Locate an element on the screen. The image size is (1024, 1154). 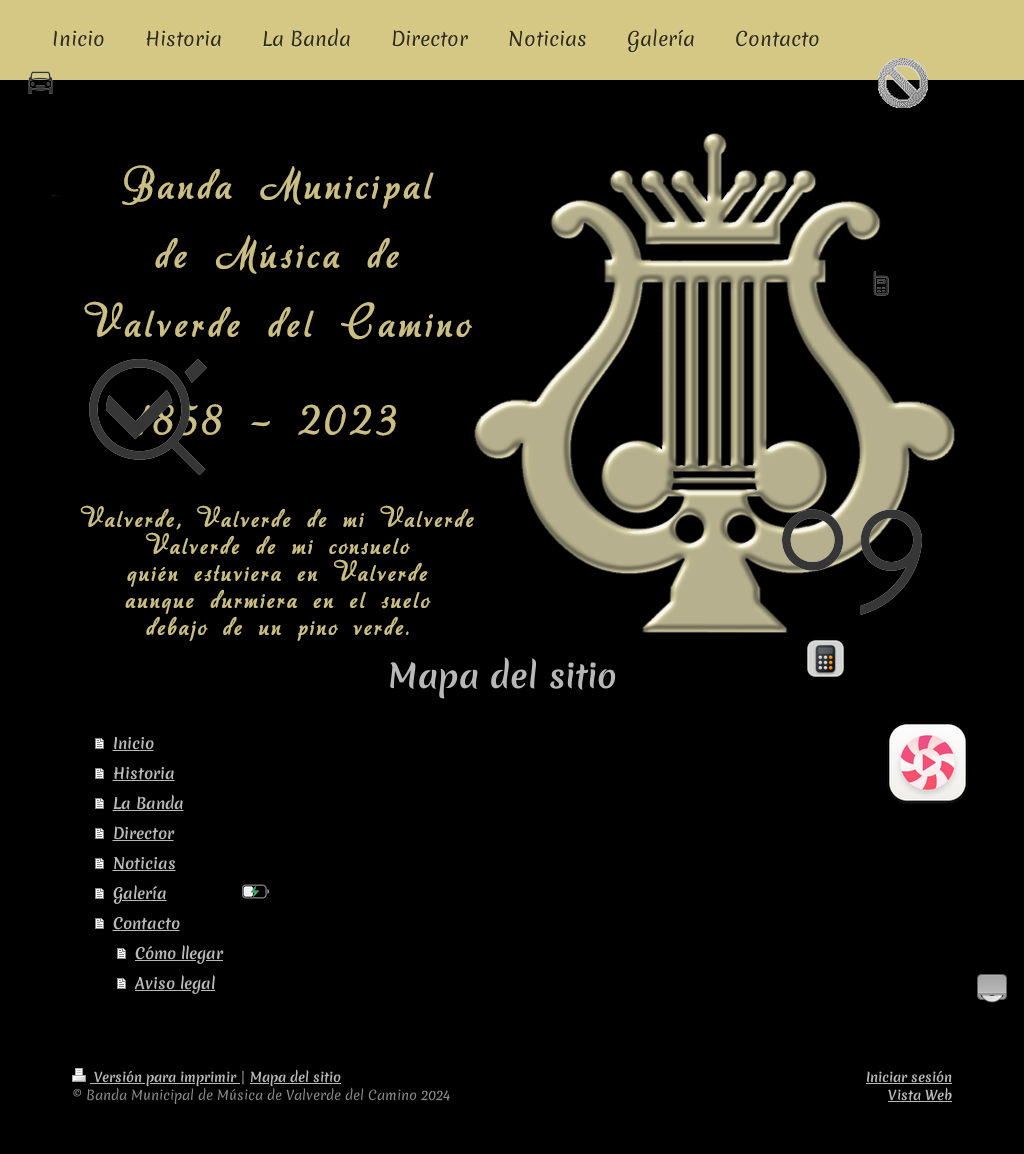
open system configuration or setup assistant is located at coordinates (148, 417).